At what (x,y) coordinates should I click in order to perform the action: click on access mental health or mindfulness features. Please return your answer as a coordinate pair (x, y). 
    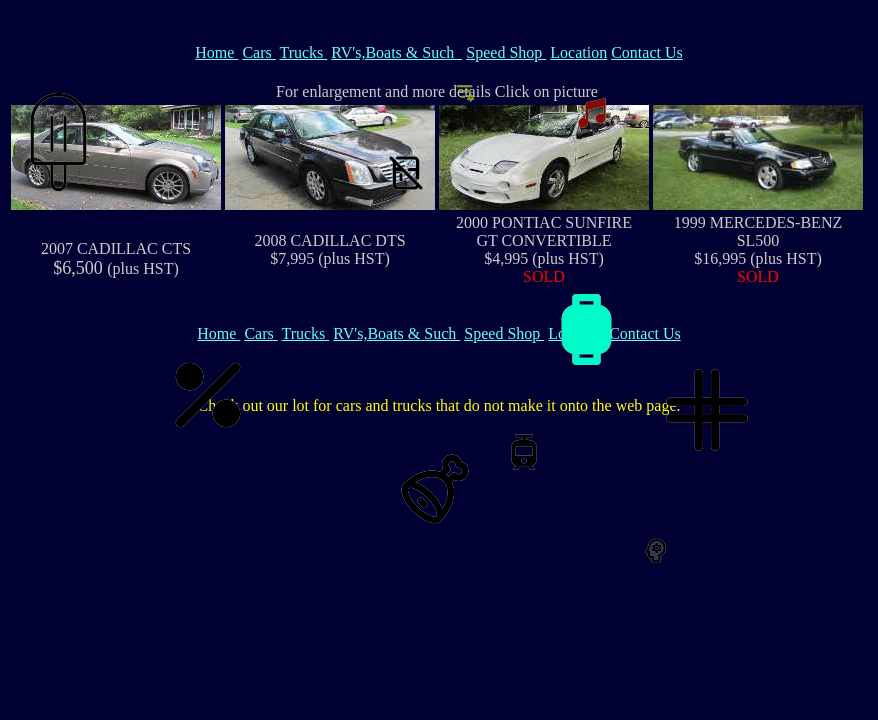
    Looking at the image, I should click on (655, 550).